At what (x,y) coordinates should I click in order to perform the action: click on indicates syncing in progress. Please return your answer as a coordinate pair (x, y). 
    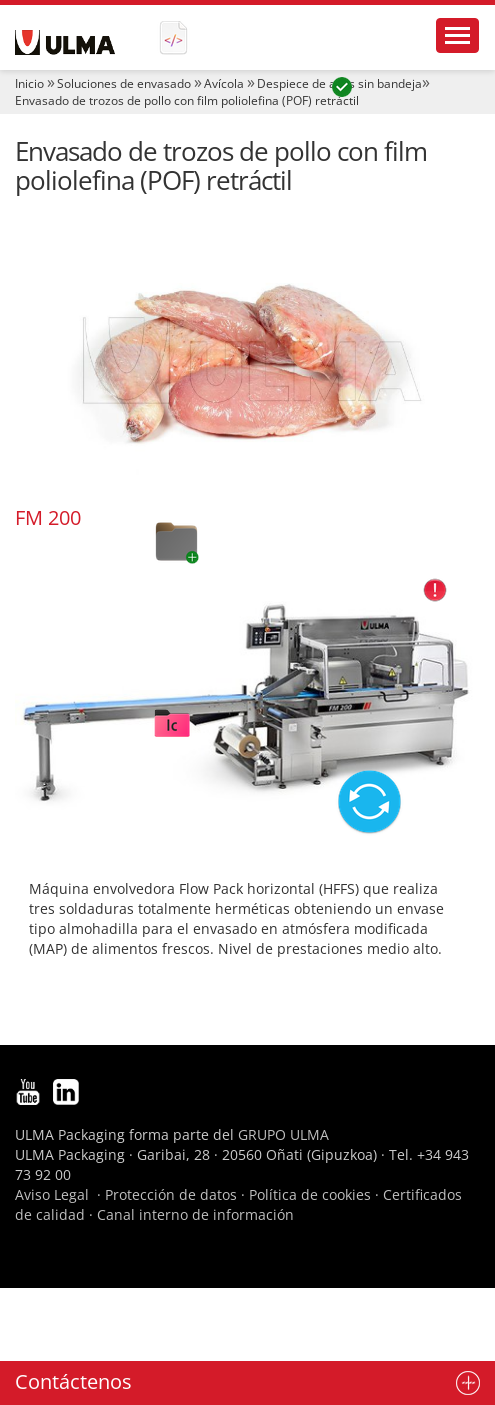
    Looking at the image, I should click on (369, 801).